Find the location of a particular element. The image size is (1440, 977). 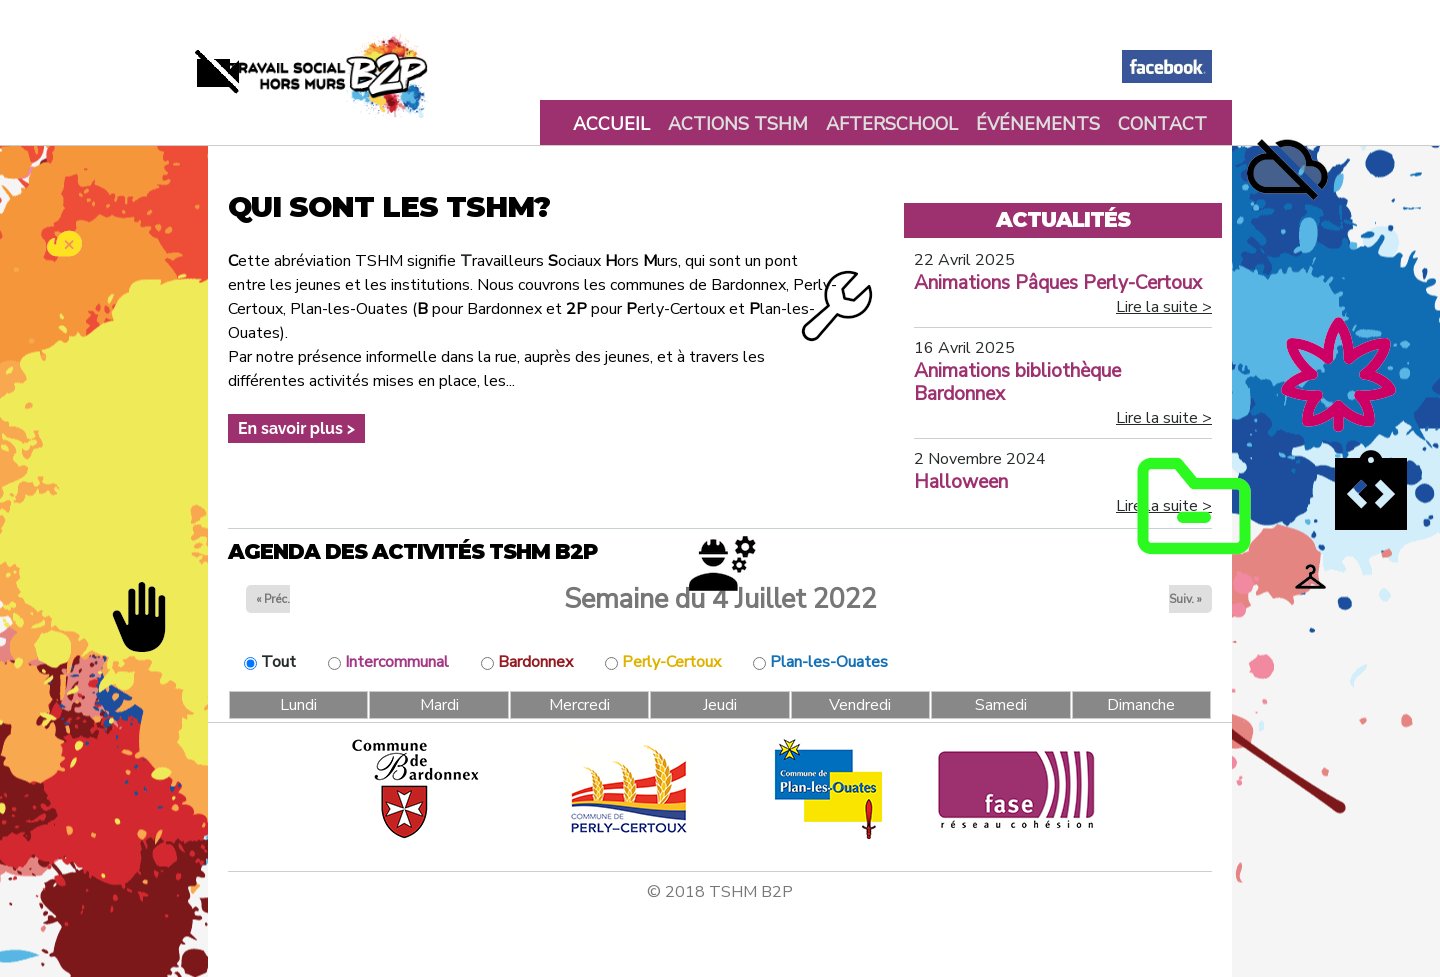

turn off camera or disable video is located at coordinates (218, 73).